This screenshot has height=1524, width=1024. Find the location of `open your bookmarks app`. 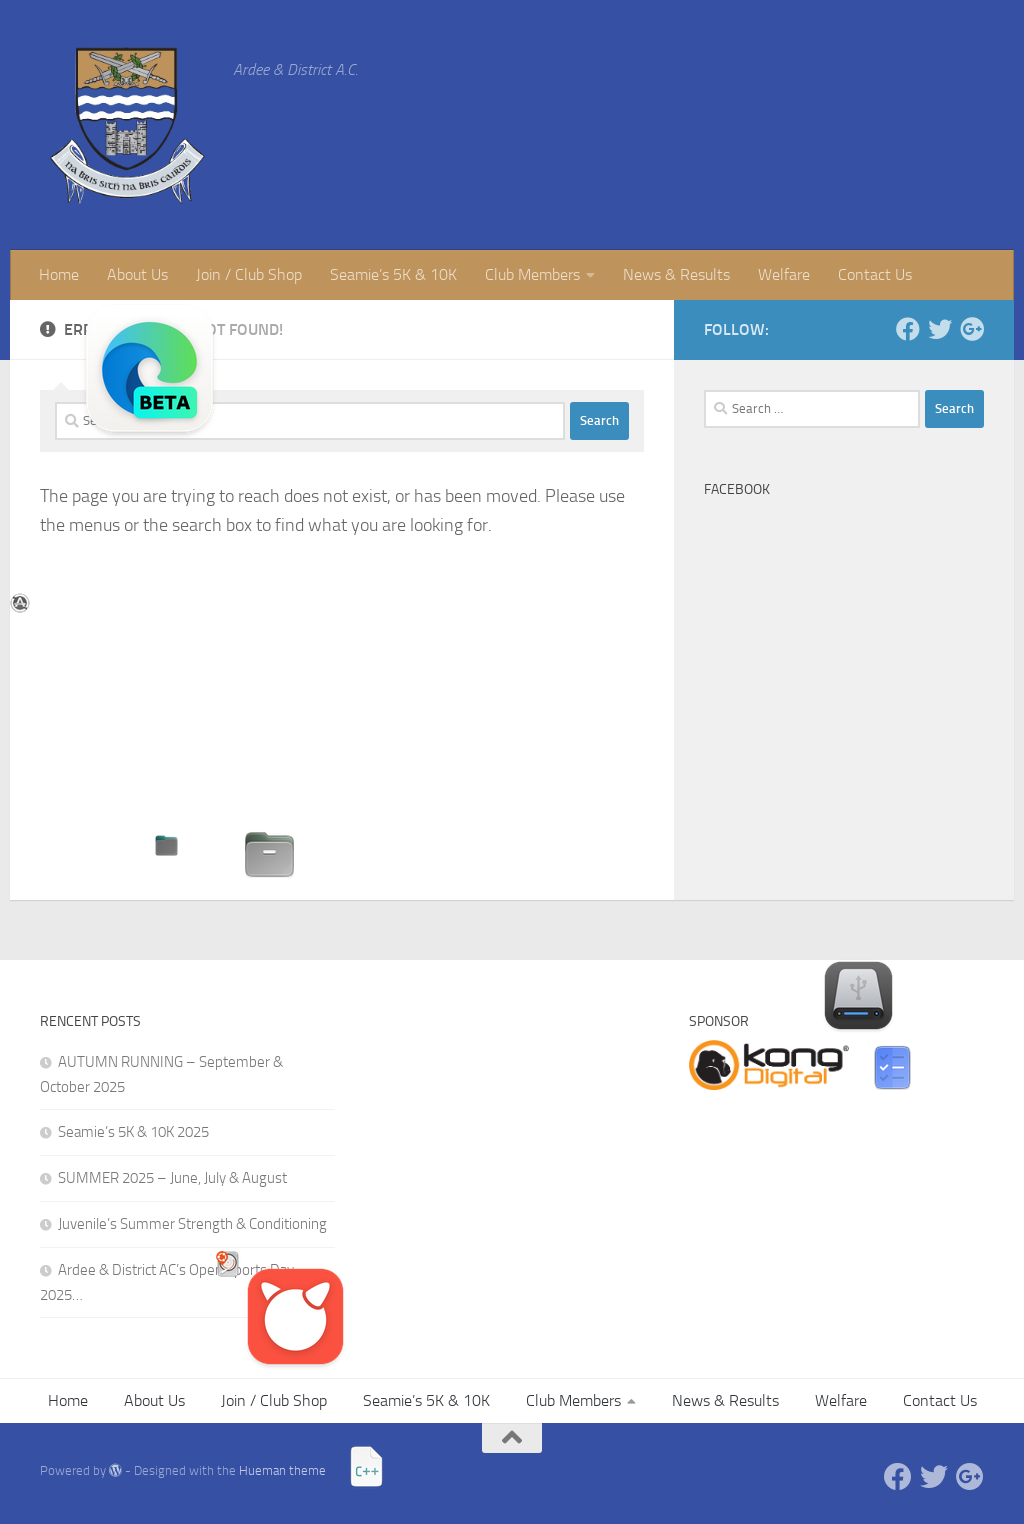

open your bookmarks app is located at coordinates (892, 1067).